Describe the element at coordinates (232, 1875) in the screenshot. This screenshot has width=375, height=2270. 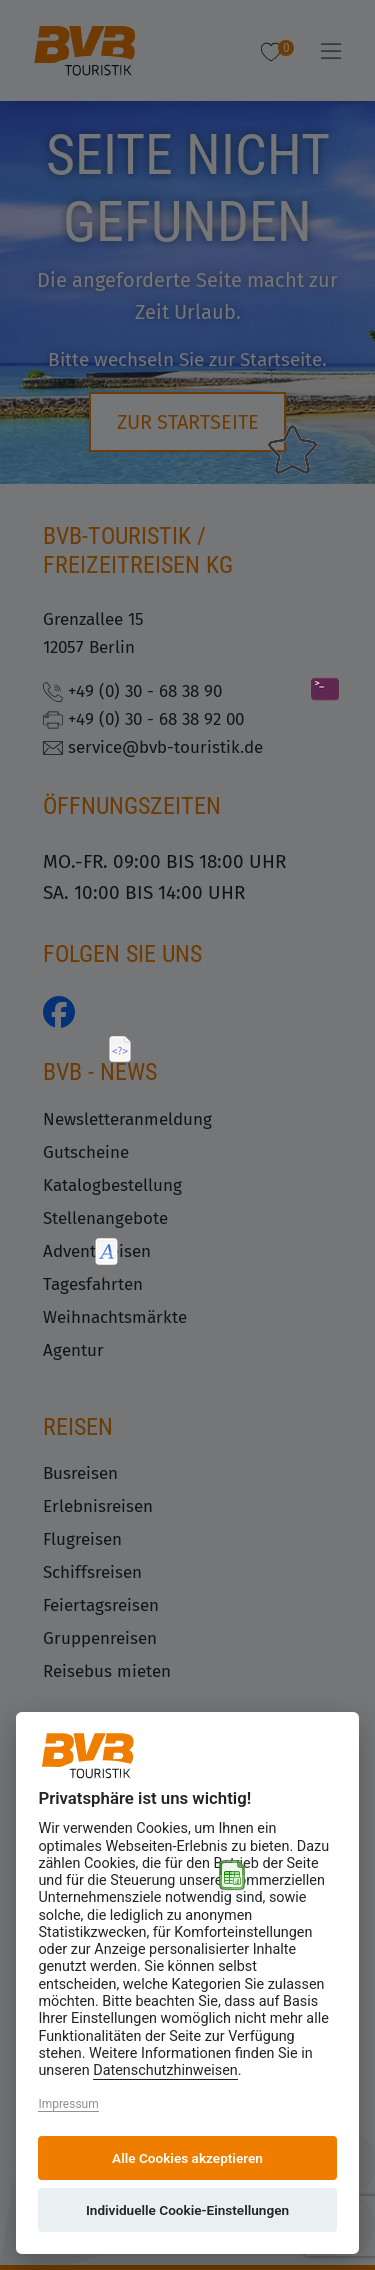
I see `open a libreoffice calc spreadsheet file` at that location.